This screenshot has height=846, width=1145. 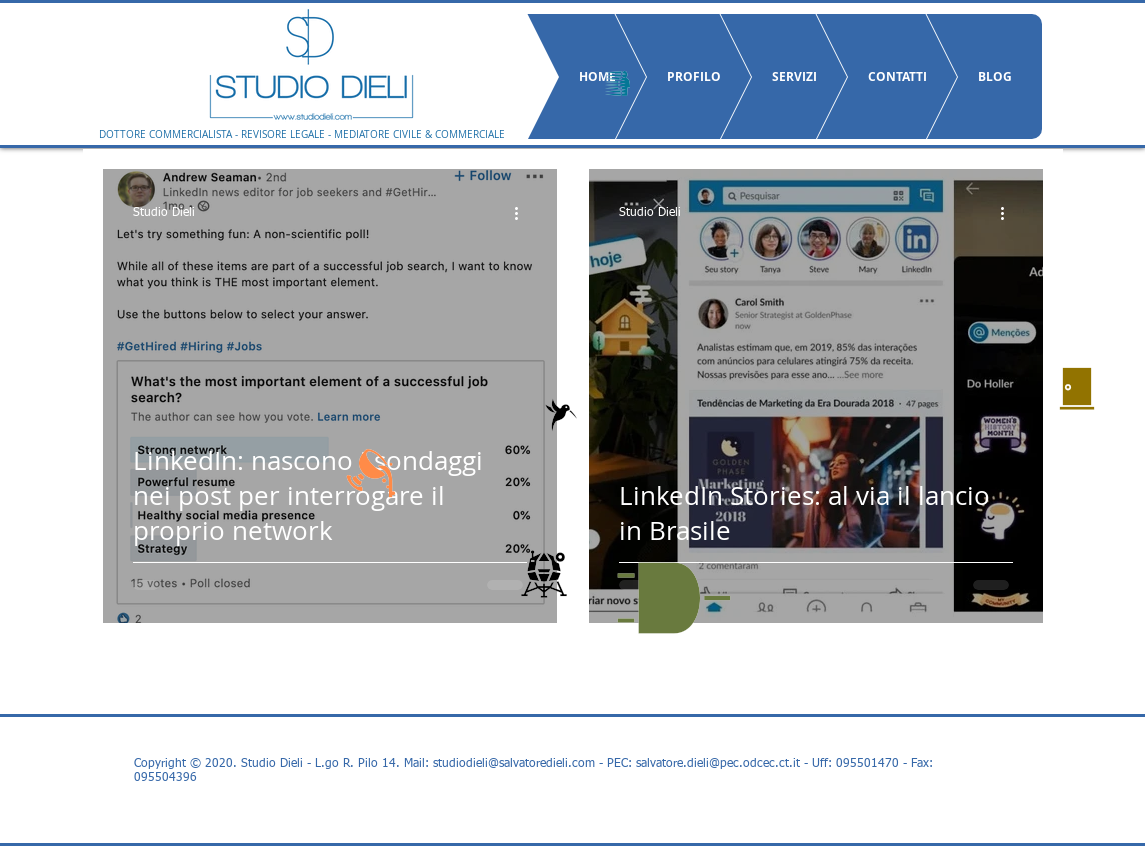 What do you see at coordinates (1077, 388) in the screenshot?
I see `exit the current screen or application` at bounding box center [1077, 388].